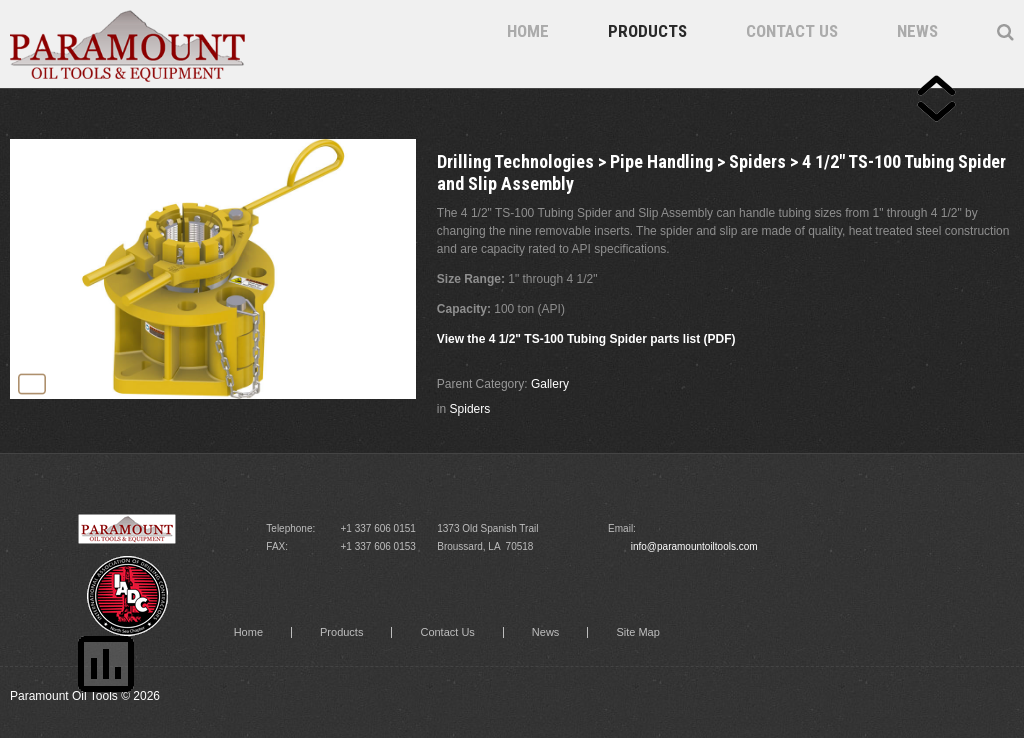 This screenshot has width=1024, height=738. I want to click on insert a chart or graph into a document, so click(106, 664).